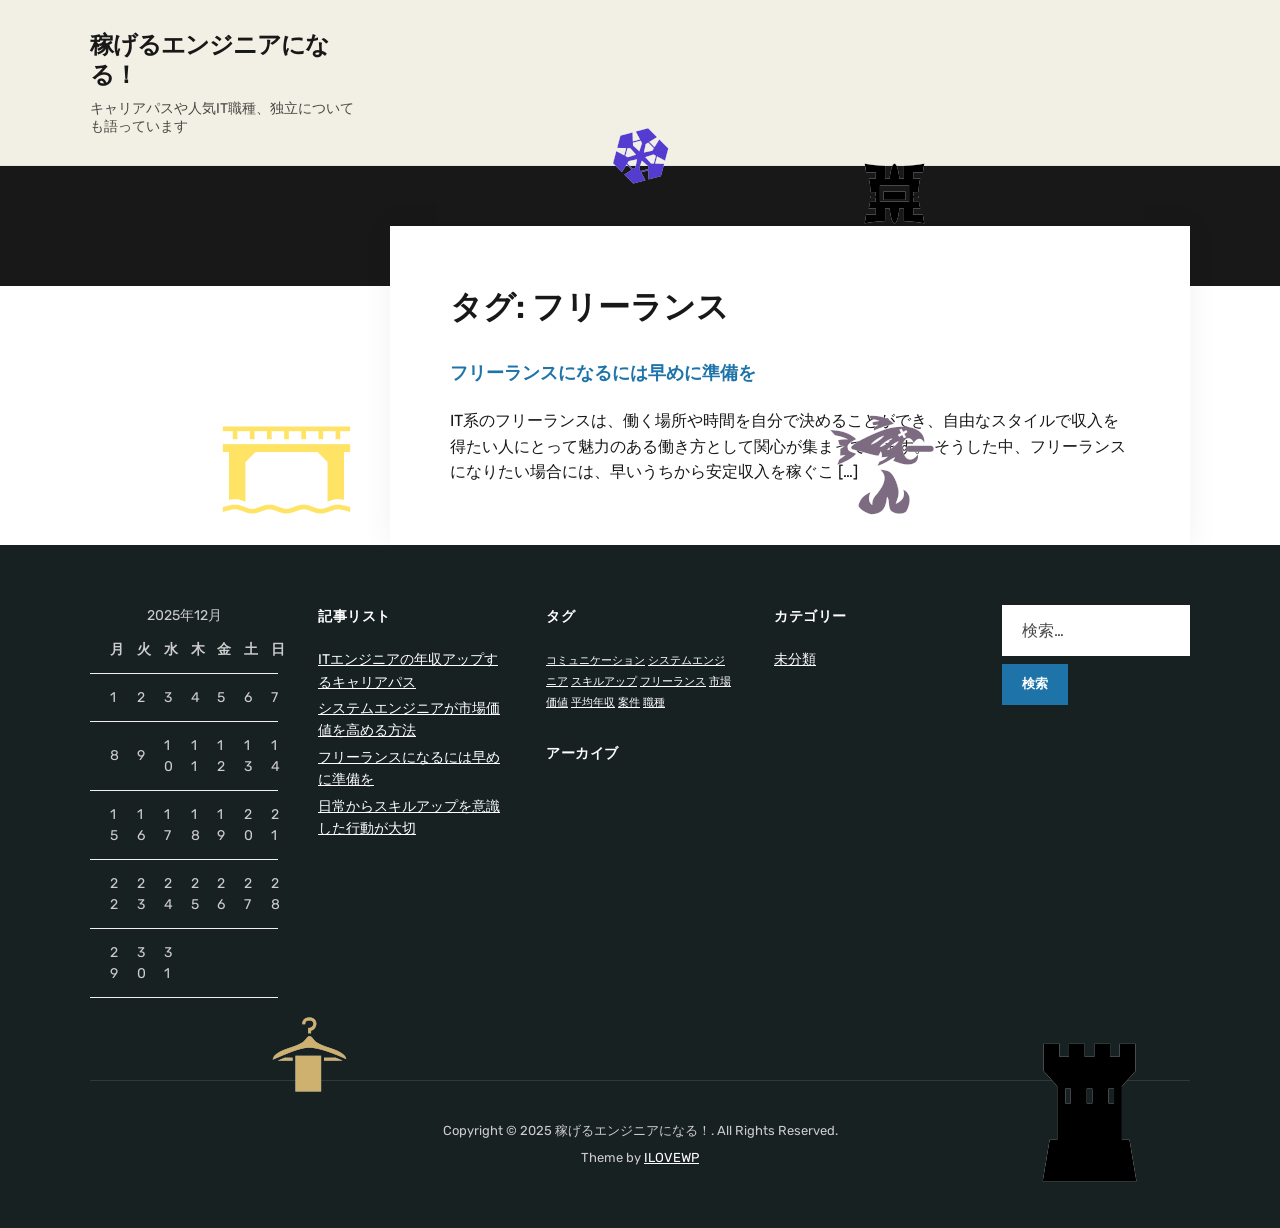 Image resolution: width=1280 pixels, height=1228 pixels. Describe the element at coordinates (1090, 1112) in the screenshot. I see `view castle or fortress location` at that location.